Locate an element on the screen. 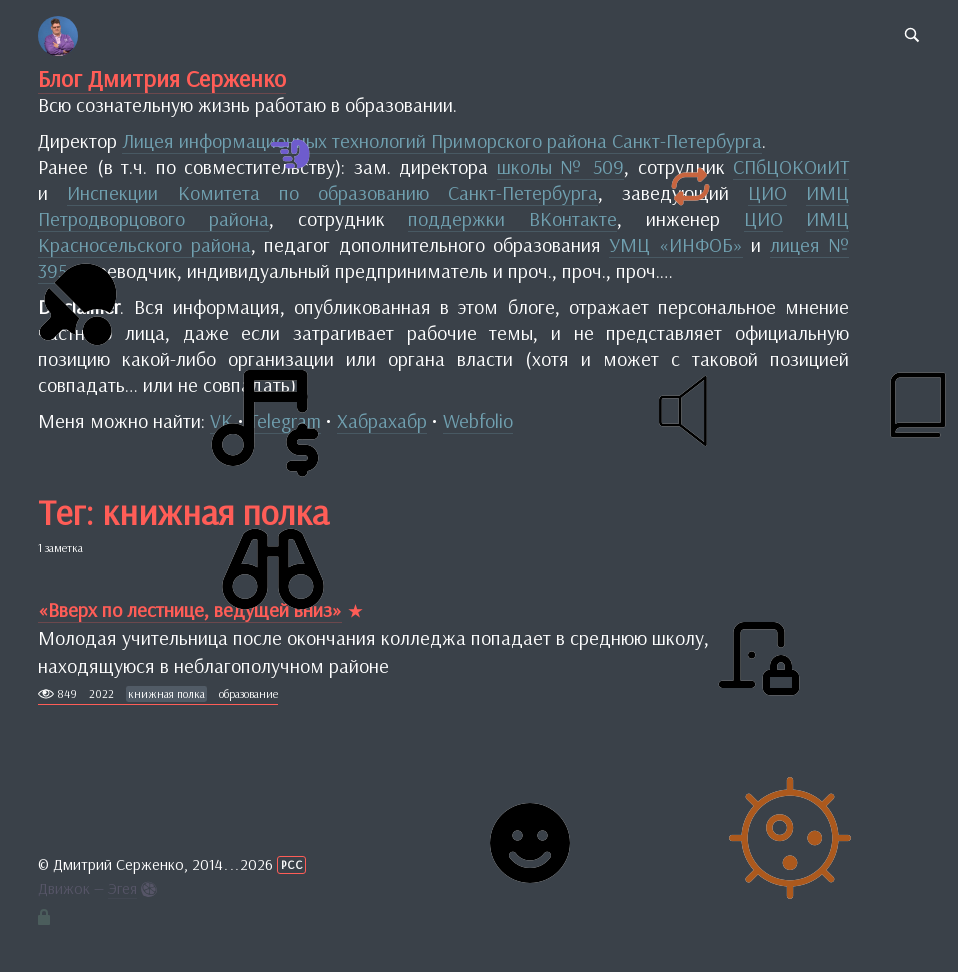 This screenshot has height=972, width=958. indicates virus or malware detected is located at coordinates (790, 838).